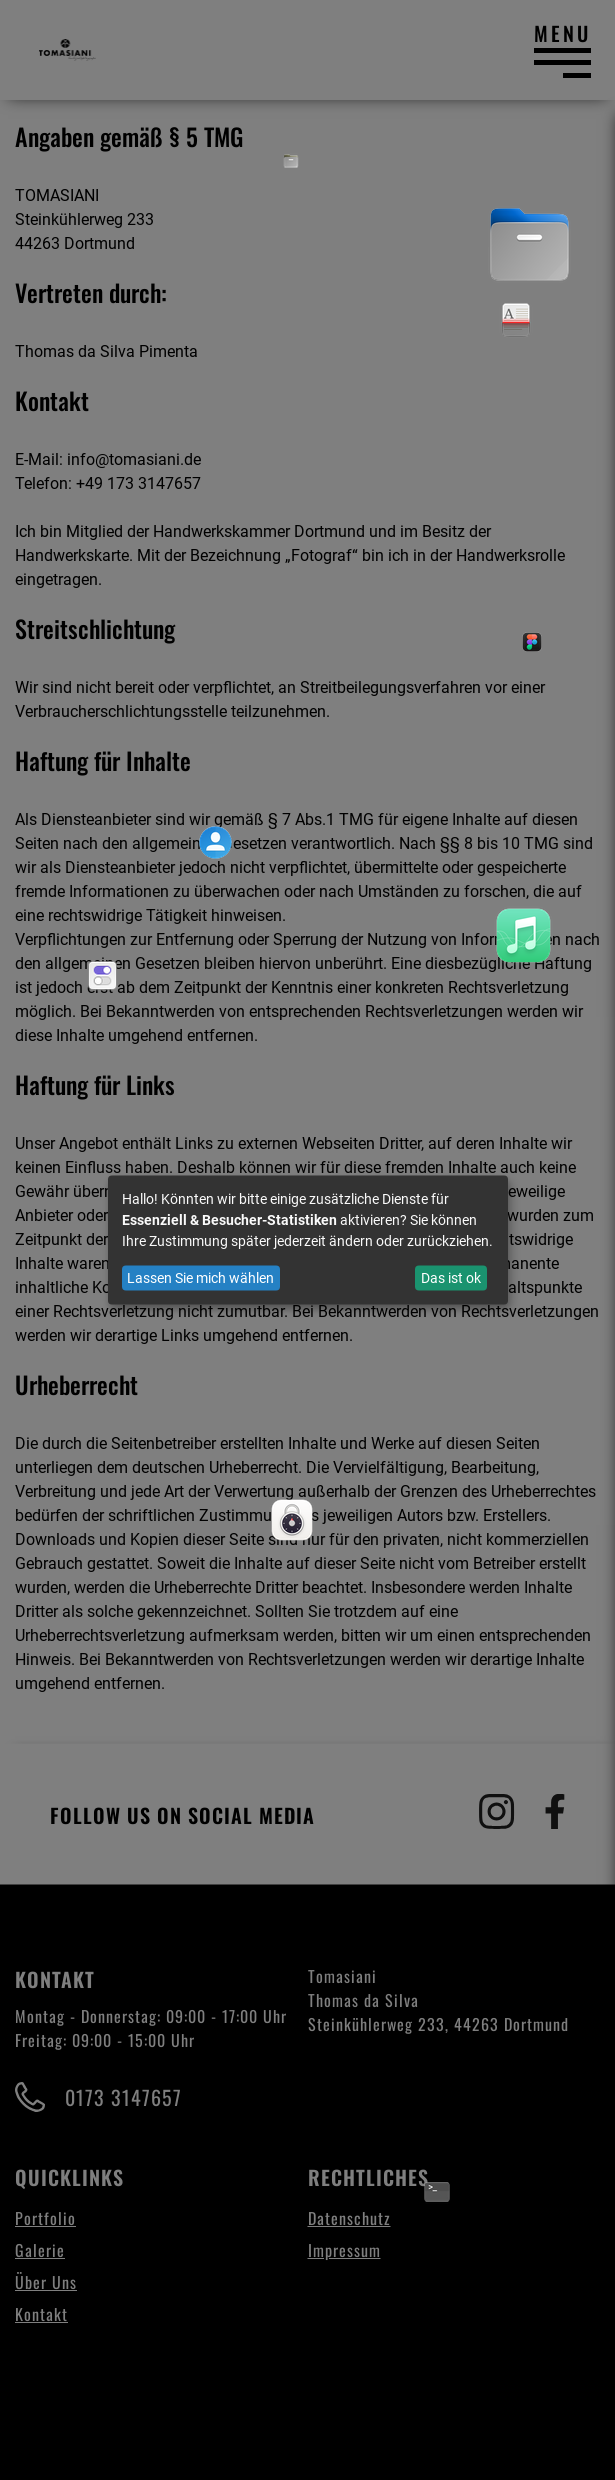 This screenshot has height=2480, width=615. I want to click on view user profile information, so click(215, 842).